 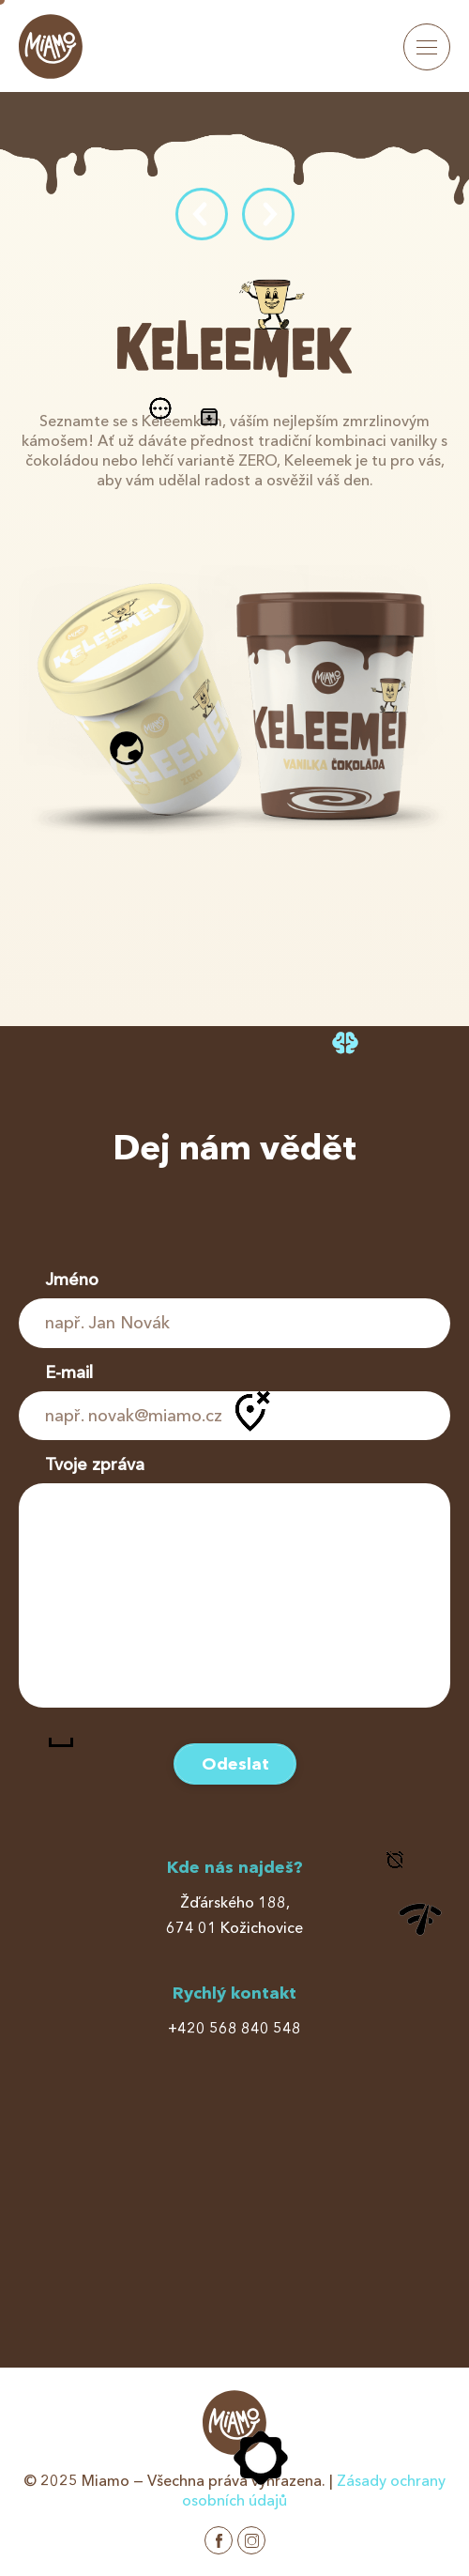 What do you see at coordinates (127, 748) in the screenshot?
I see `switch to international or global settings` at bounding box center [127, 748].